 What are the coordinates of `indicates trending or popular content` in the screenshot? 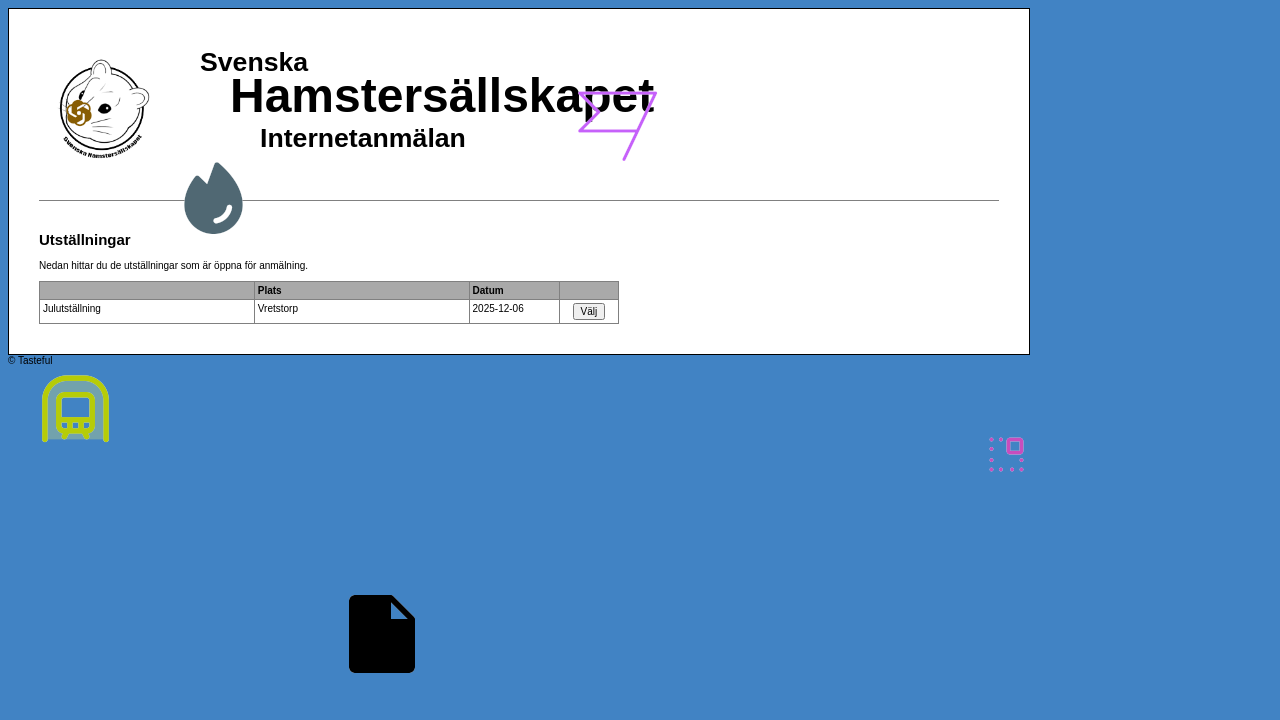 It's located at (213, 199).